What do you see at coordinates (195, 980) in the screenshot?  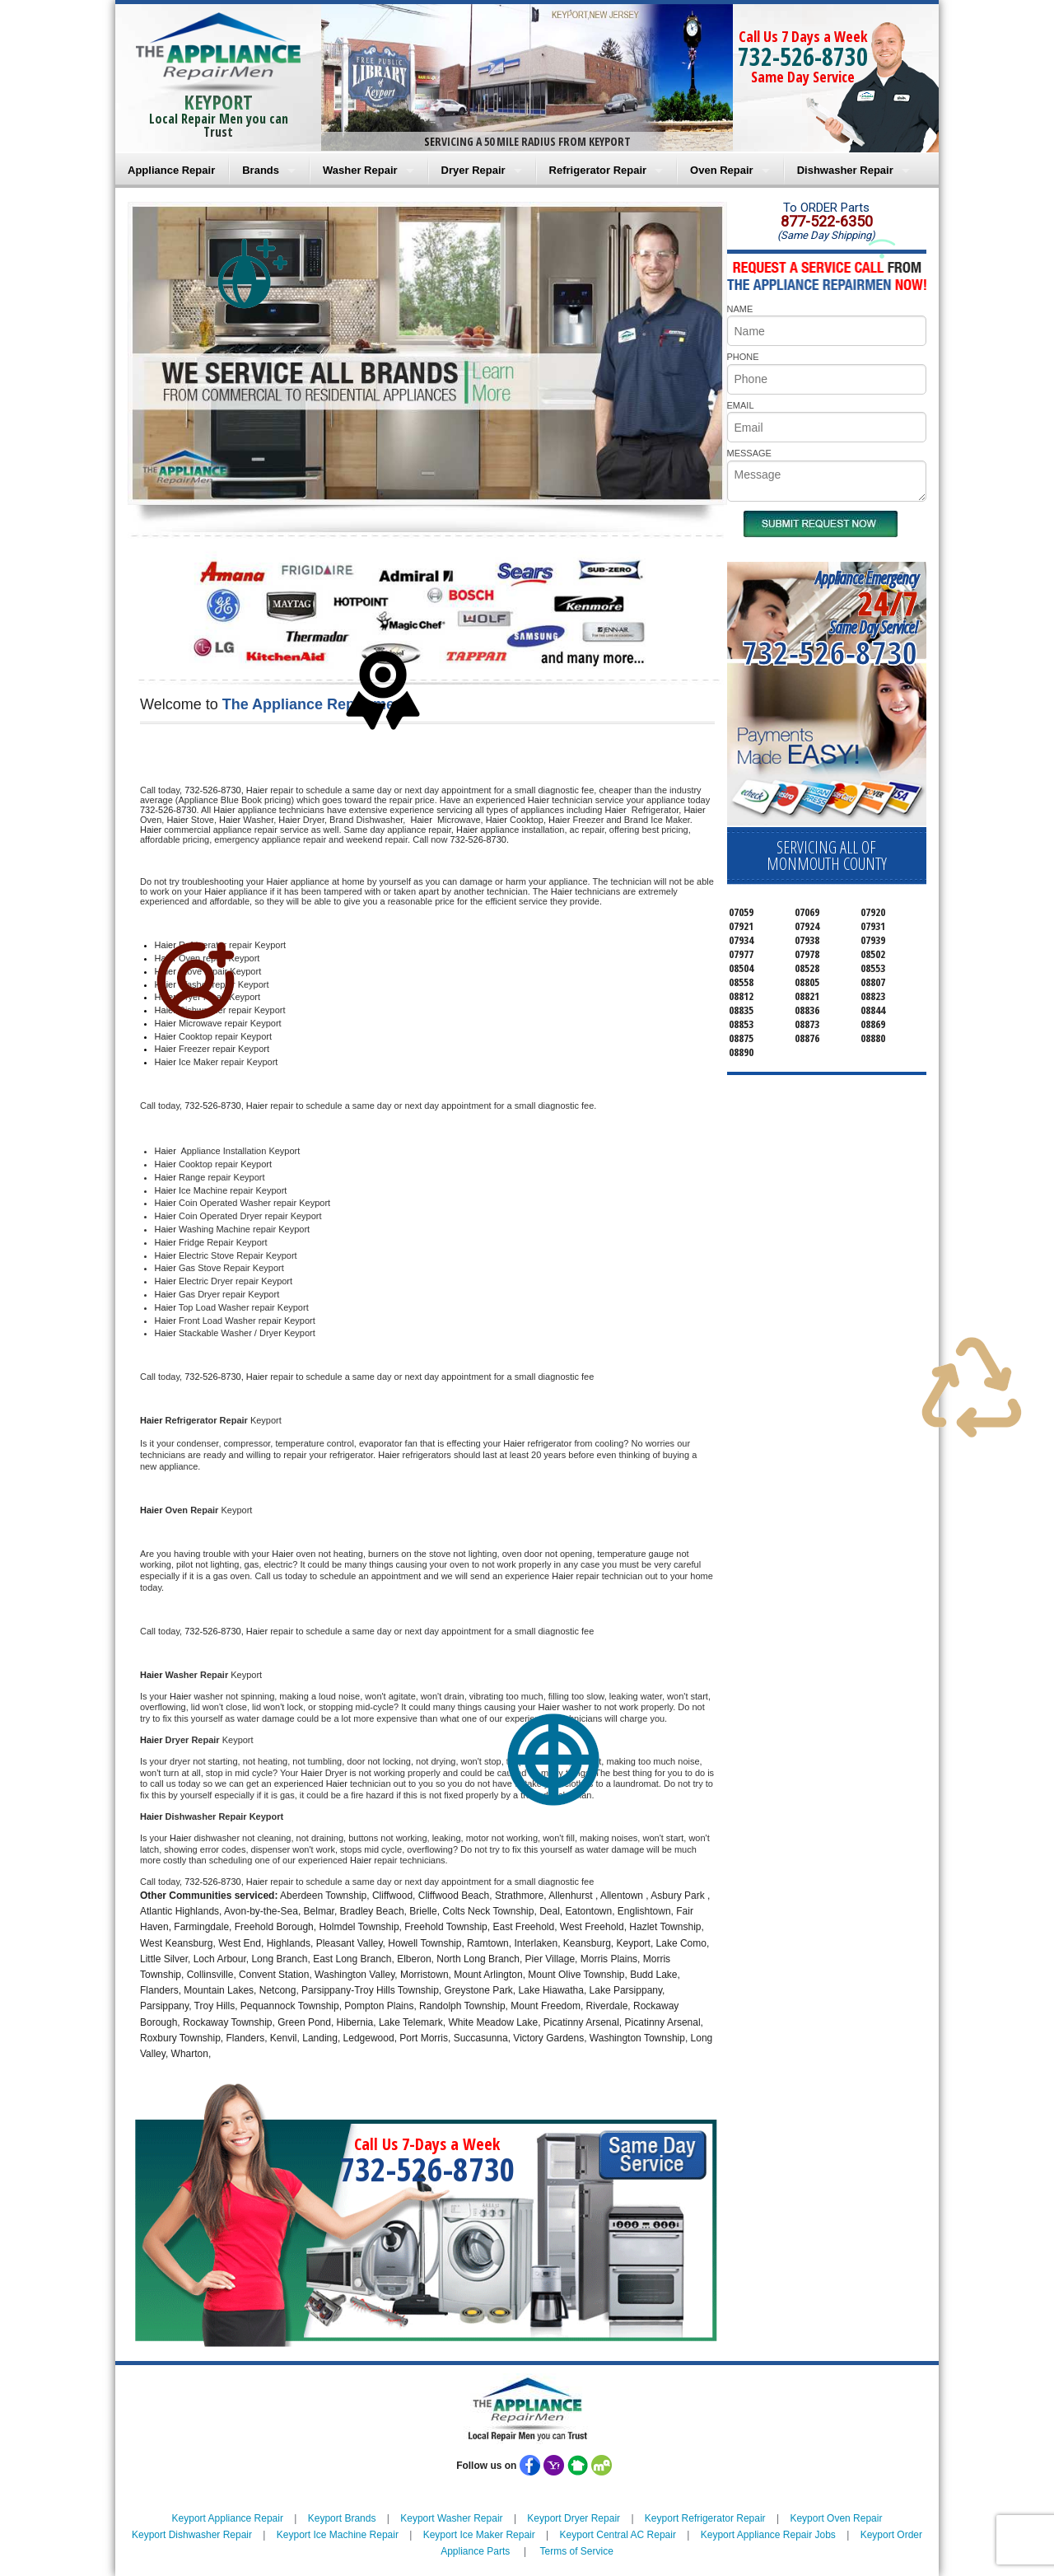 I see `add a new user or contact` at bounding box center [195, 980].